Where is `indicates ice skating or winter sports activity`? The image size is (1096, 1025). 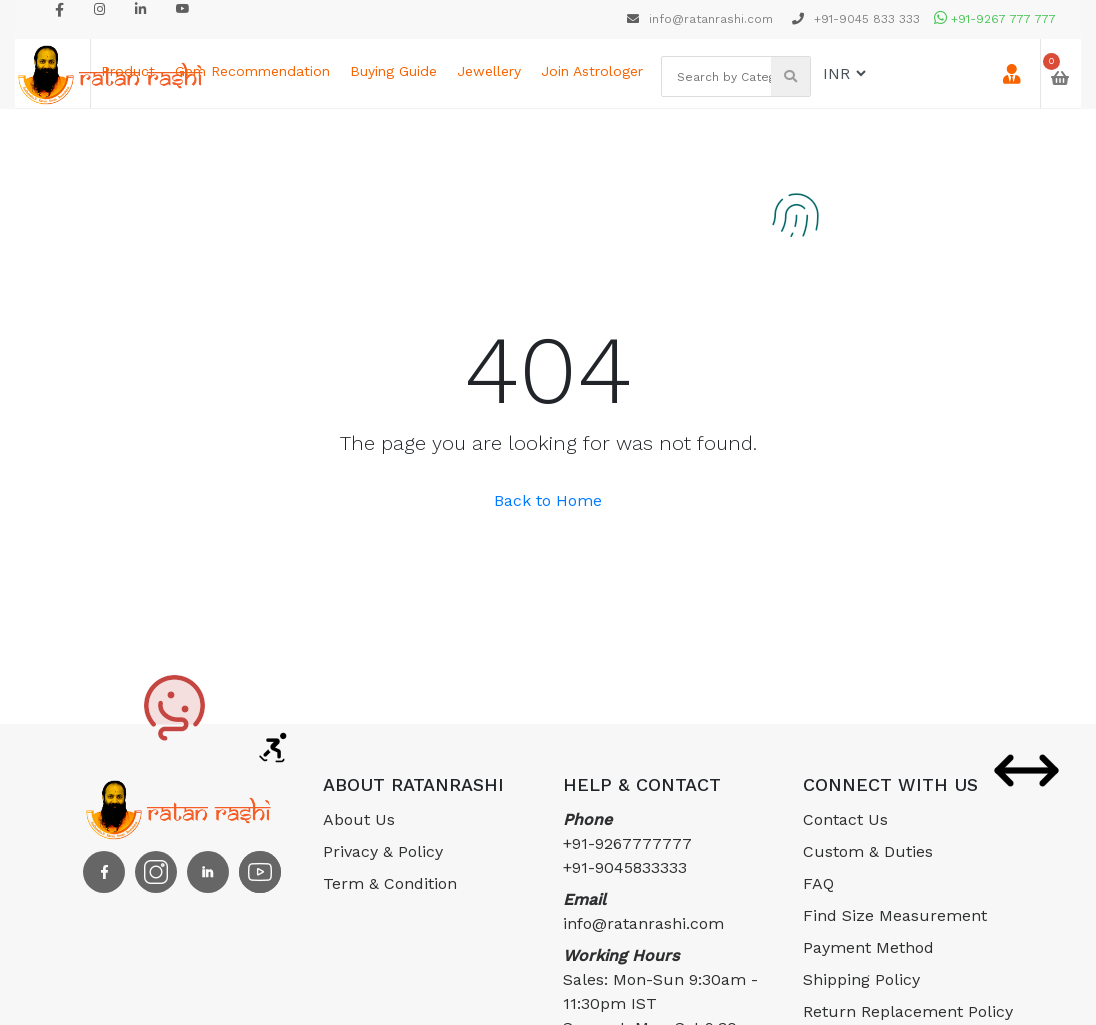 indicates ice skating or winter sports activity is located at coordinates (273, 747).